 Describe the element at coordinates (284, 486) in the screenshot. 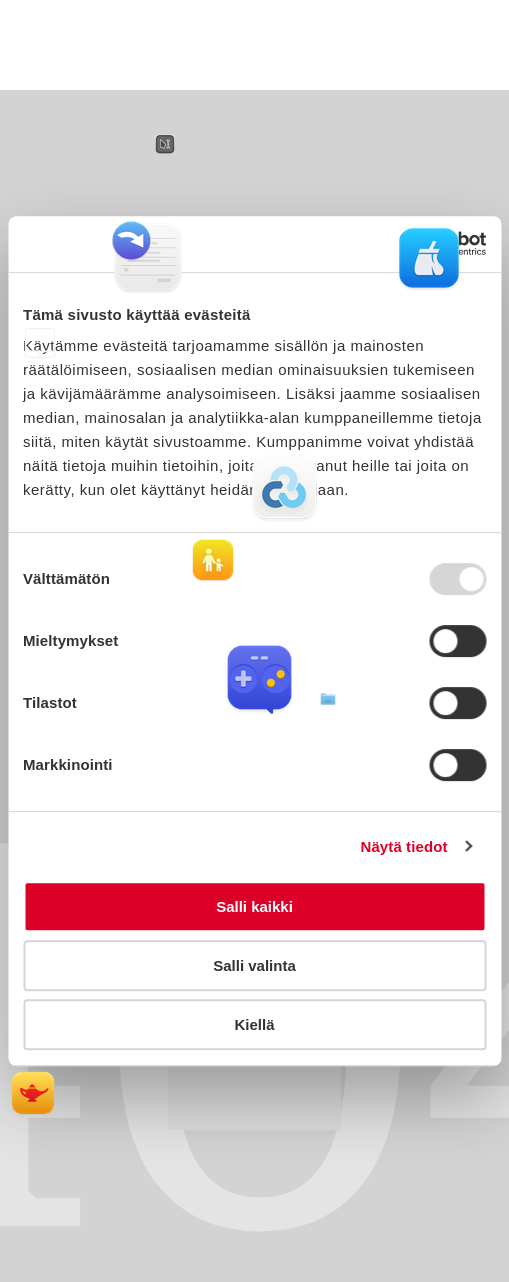

I see `open rclone browser for cloud storage management` at that location.